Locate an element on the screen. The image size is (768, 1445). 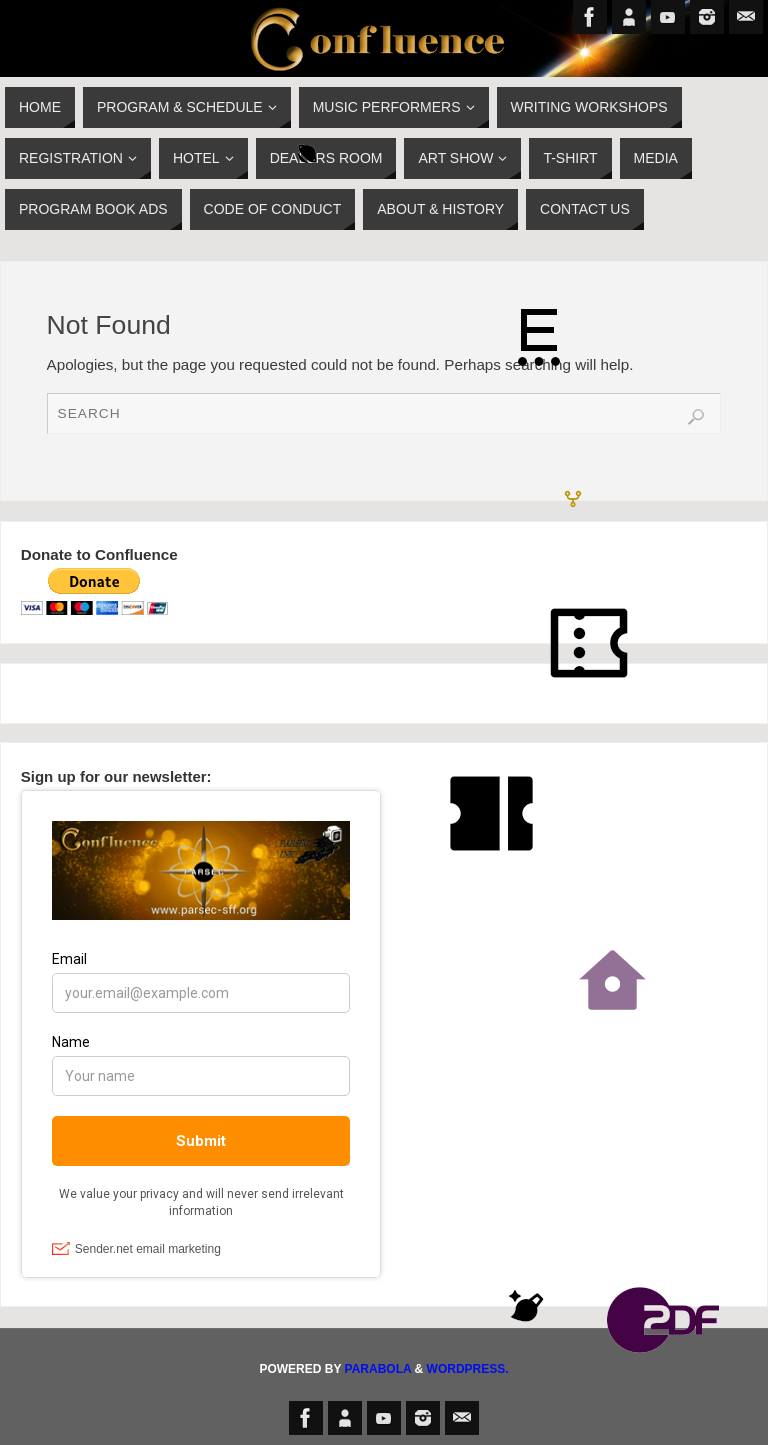
explore global or worldwide content is located at coordinates (307, 154).